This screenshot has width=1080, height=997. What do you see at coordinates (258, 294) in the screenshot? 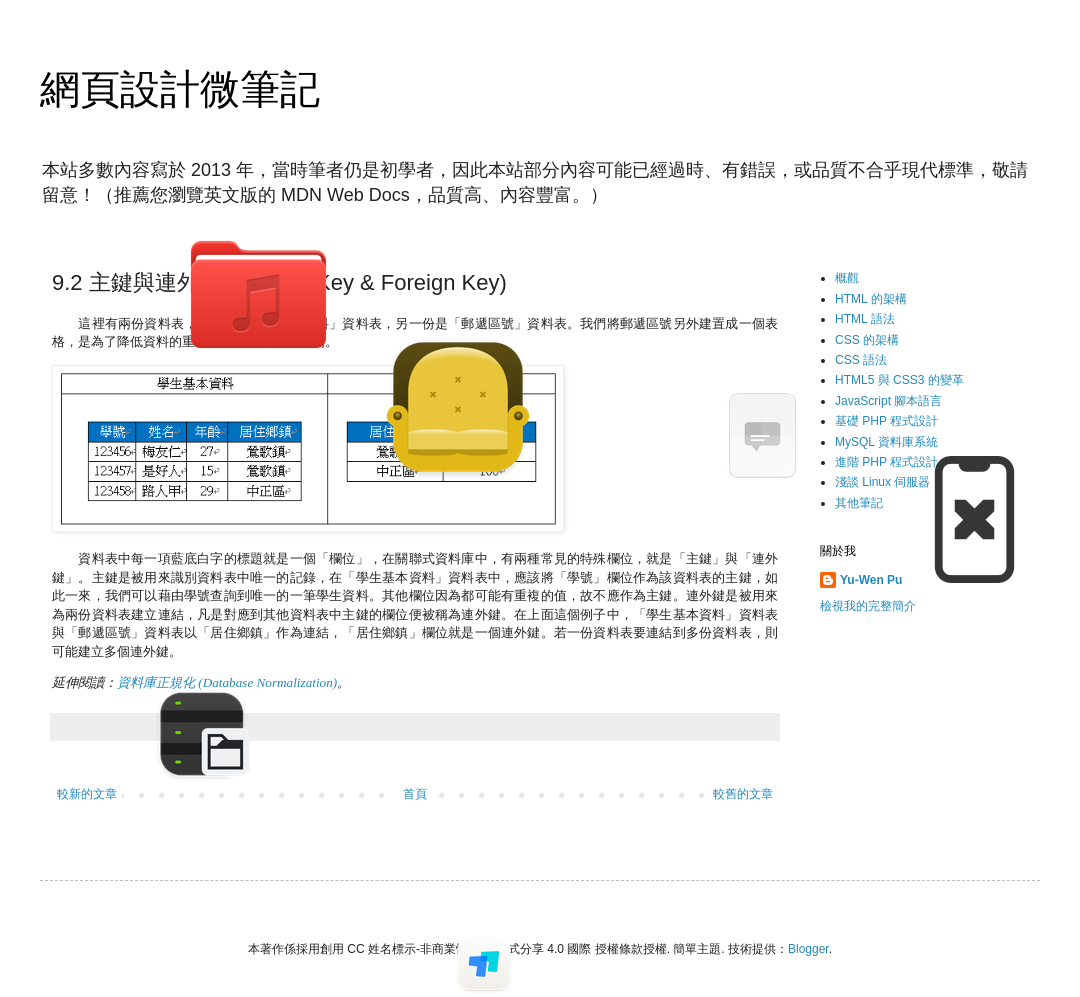
I see `open your music files folder` at bounding box center [258, 294].